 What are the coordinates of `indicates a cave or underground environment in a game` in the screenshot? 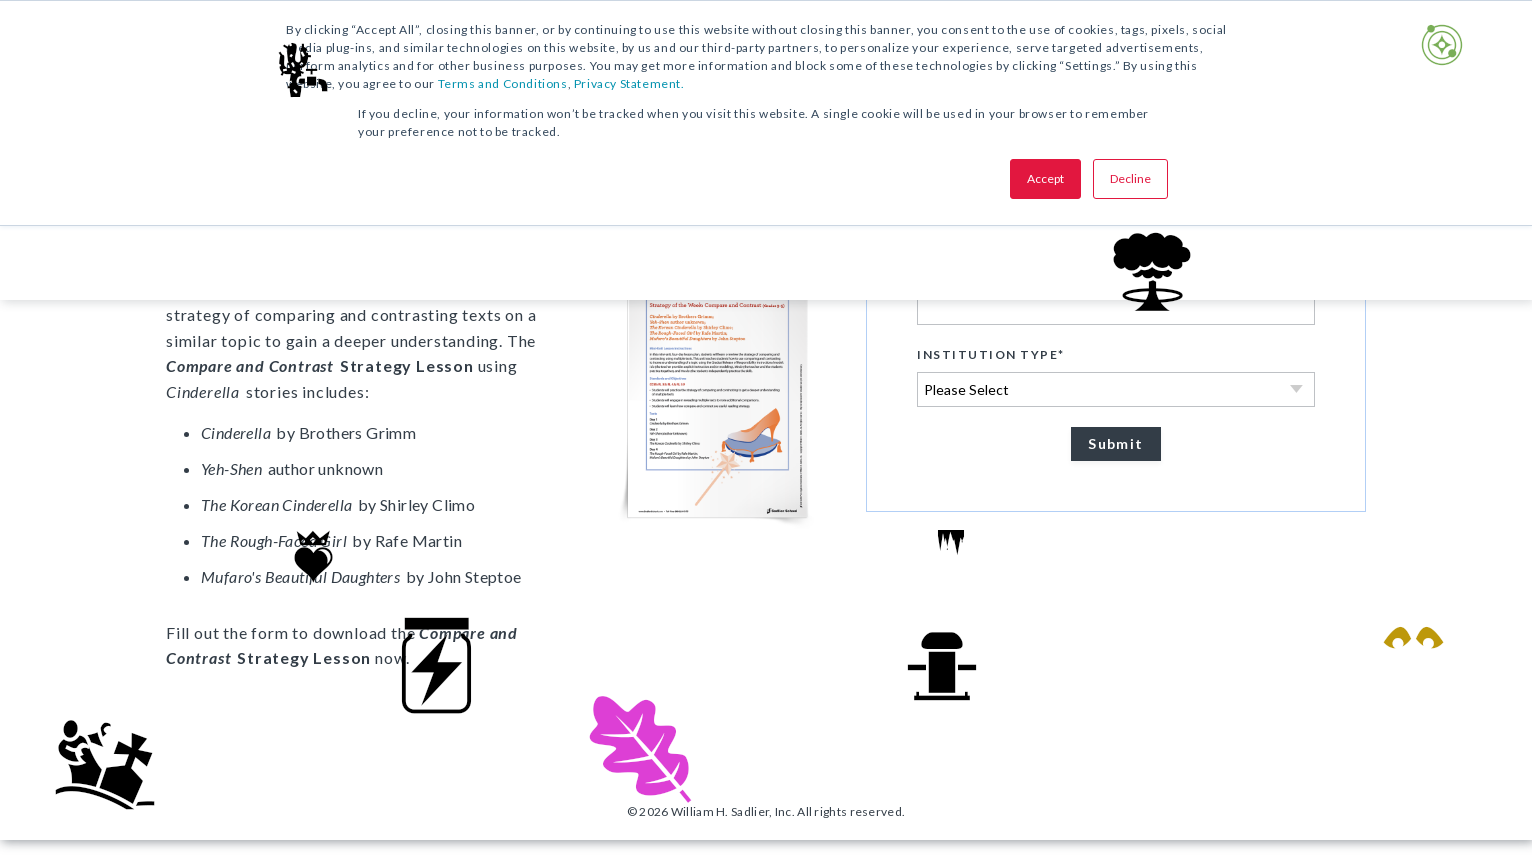 It's located at (951, 543).